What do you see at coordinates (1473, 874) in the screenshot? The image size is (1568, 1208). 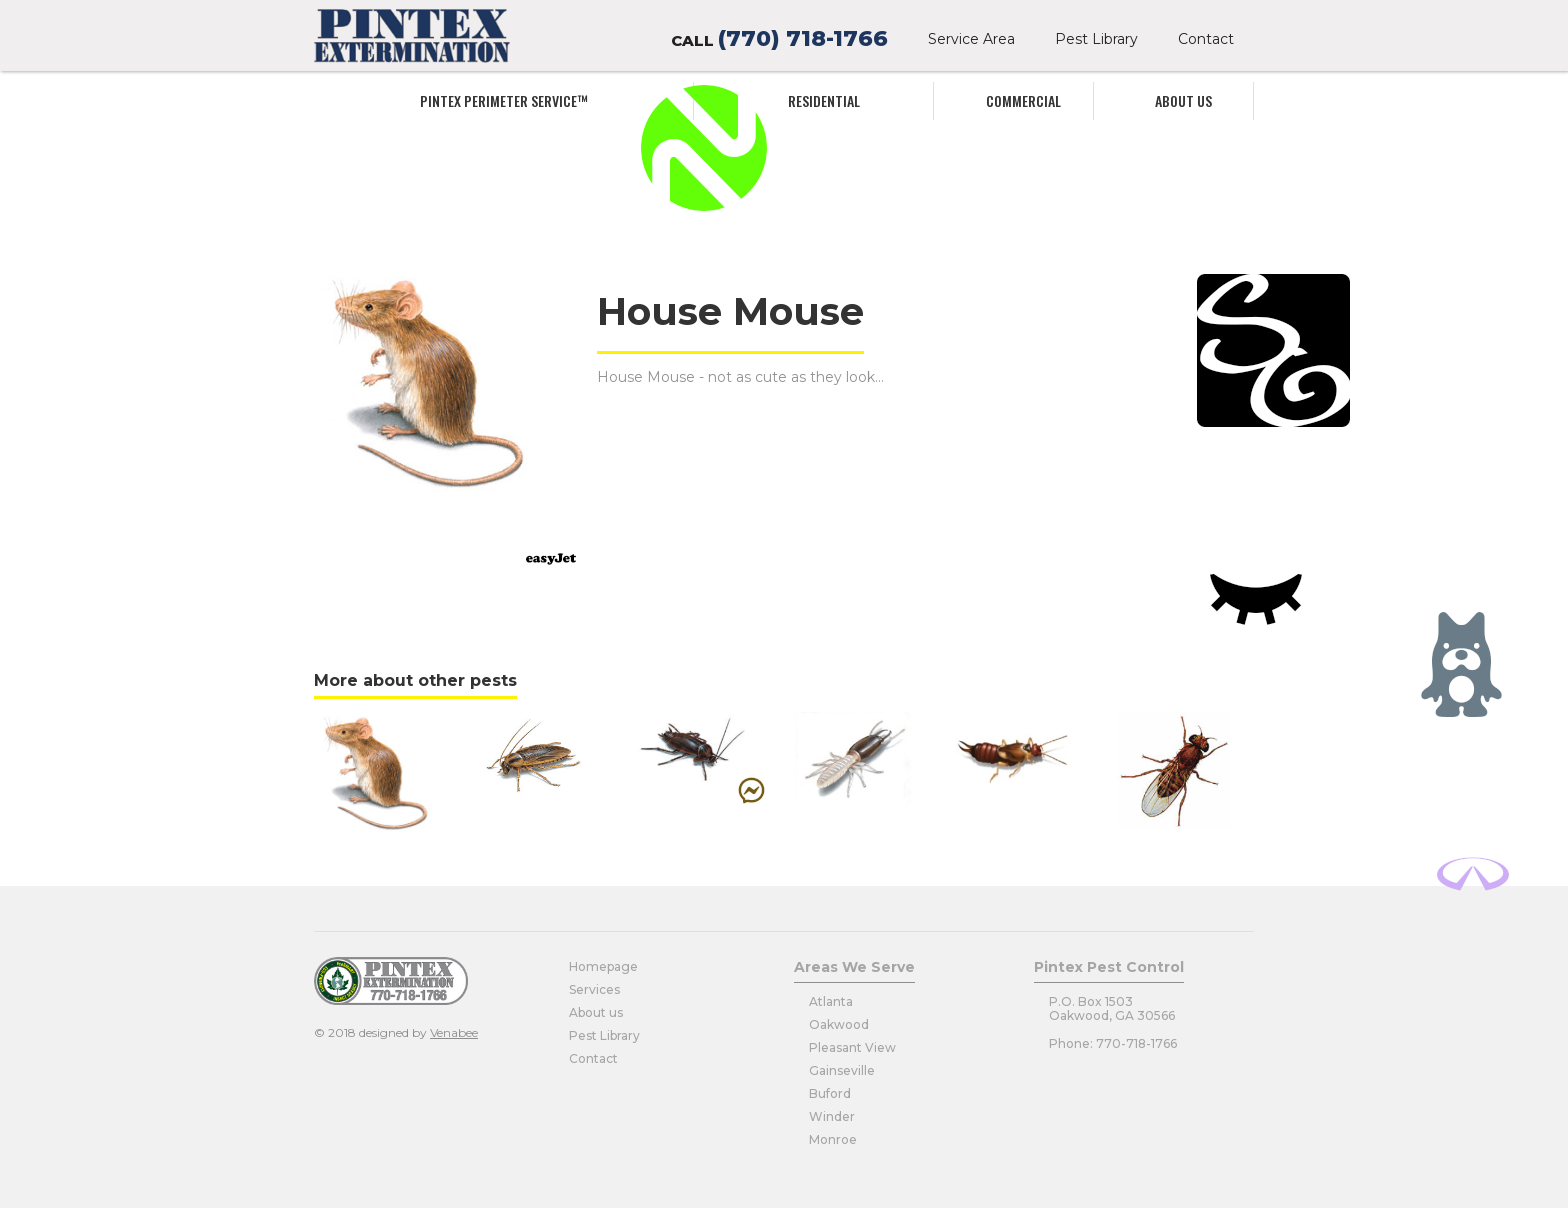 I see `Infiniti brand logo` at bounding box center [1473, 874].